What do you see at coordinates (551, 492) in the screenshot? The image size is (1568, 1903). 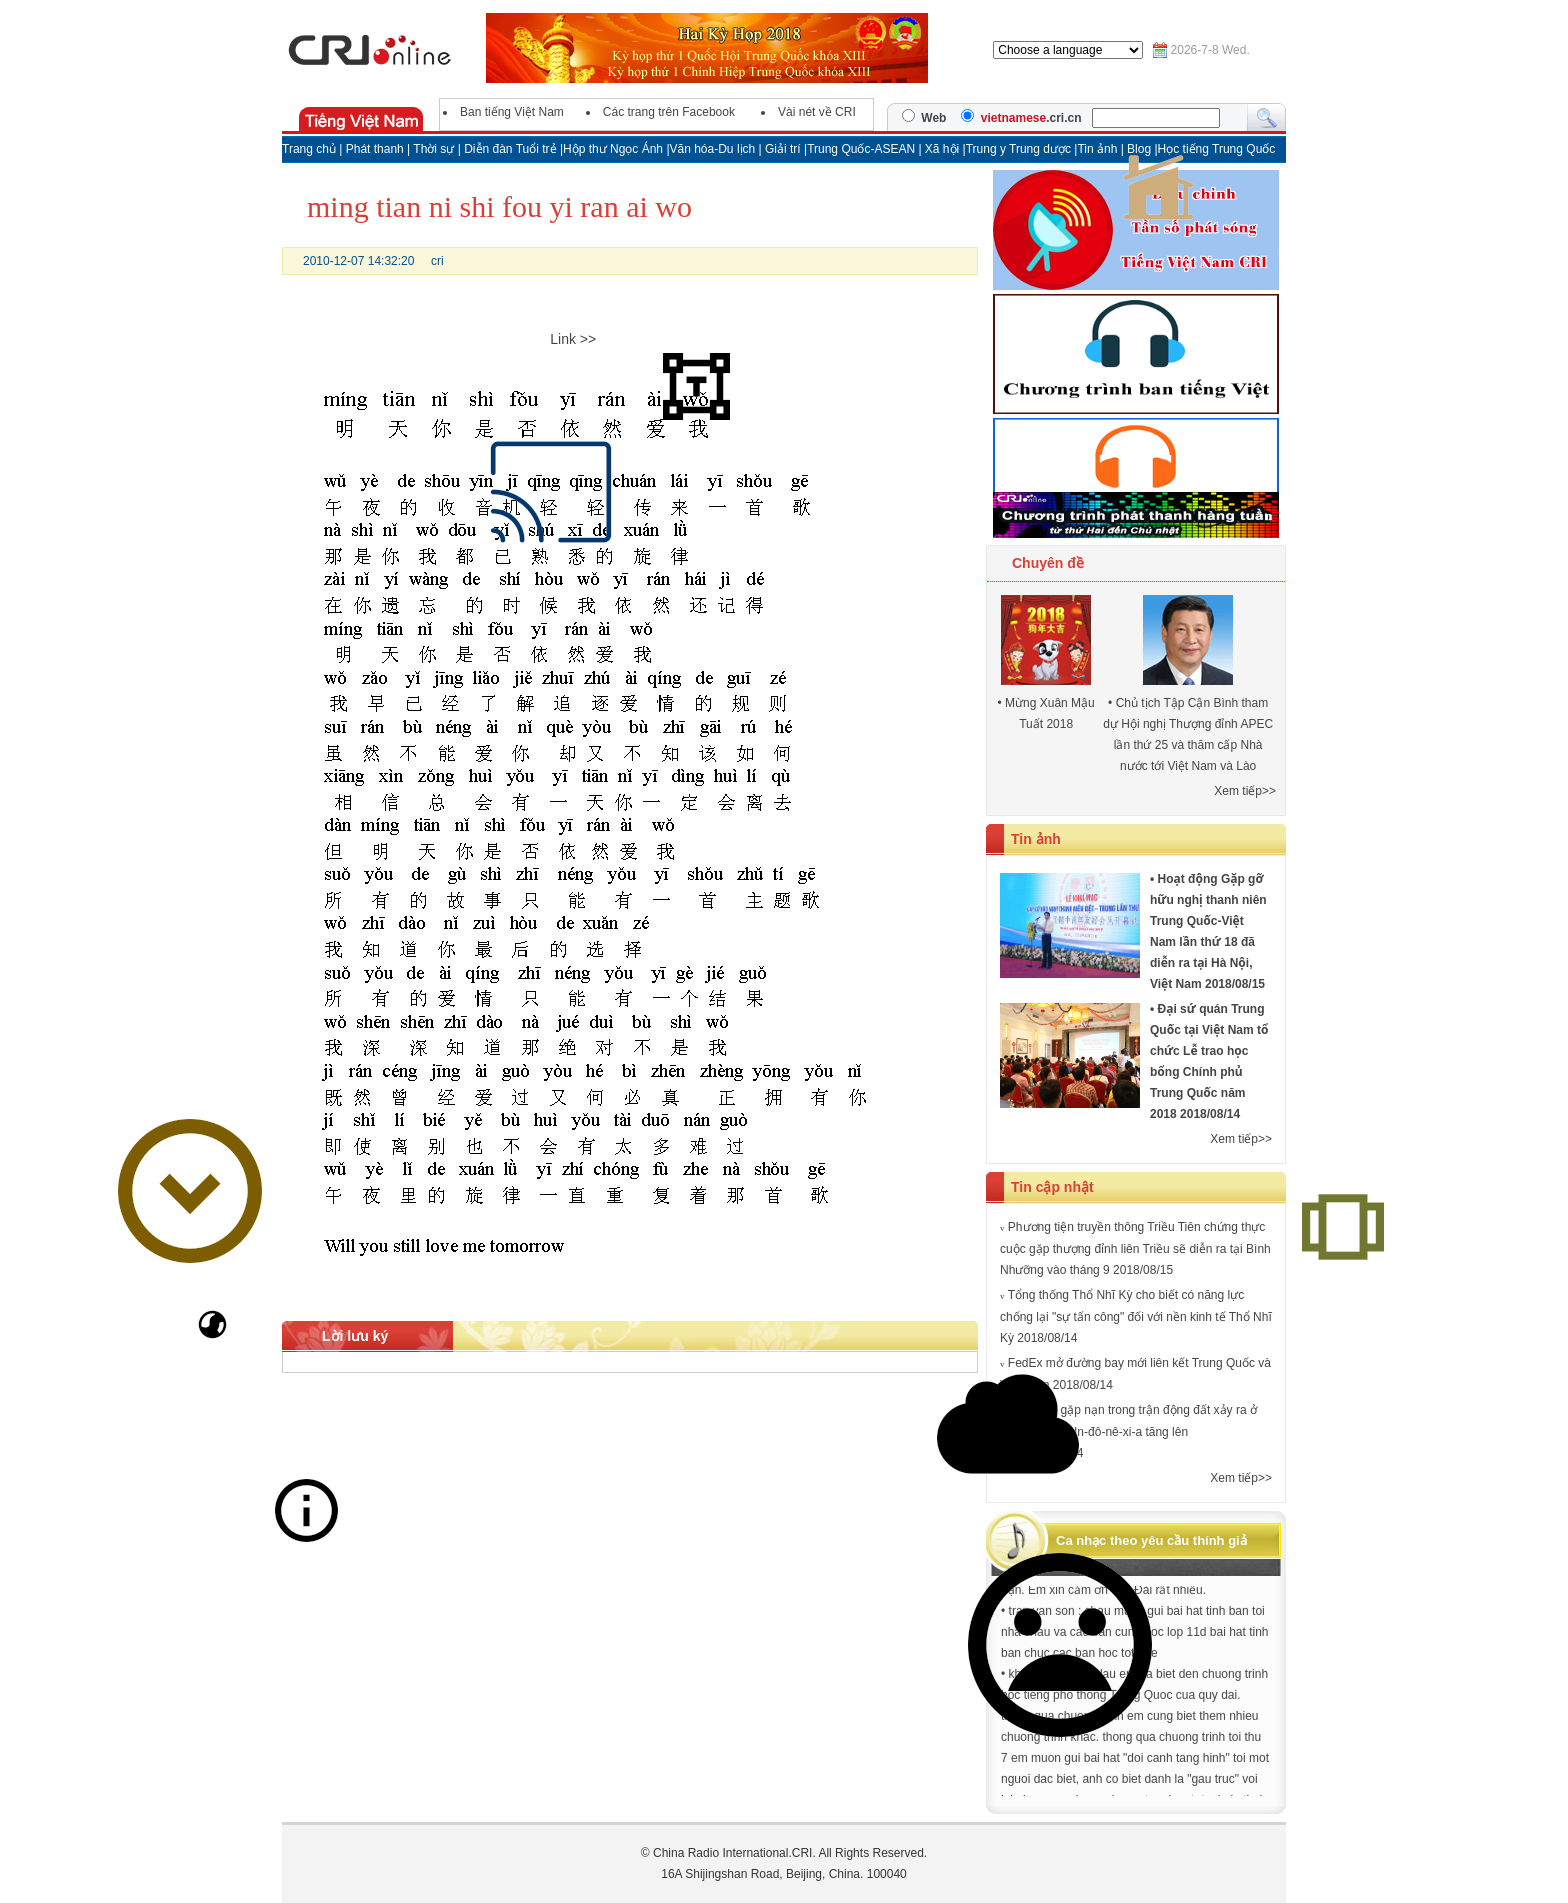 I see `cast your screen to another device` at bounding box center [551, 492].